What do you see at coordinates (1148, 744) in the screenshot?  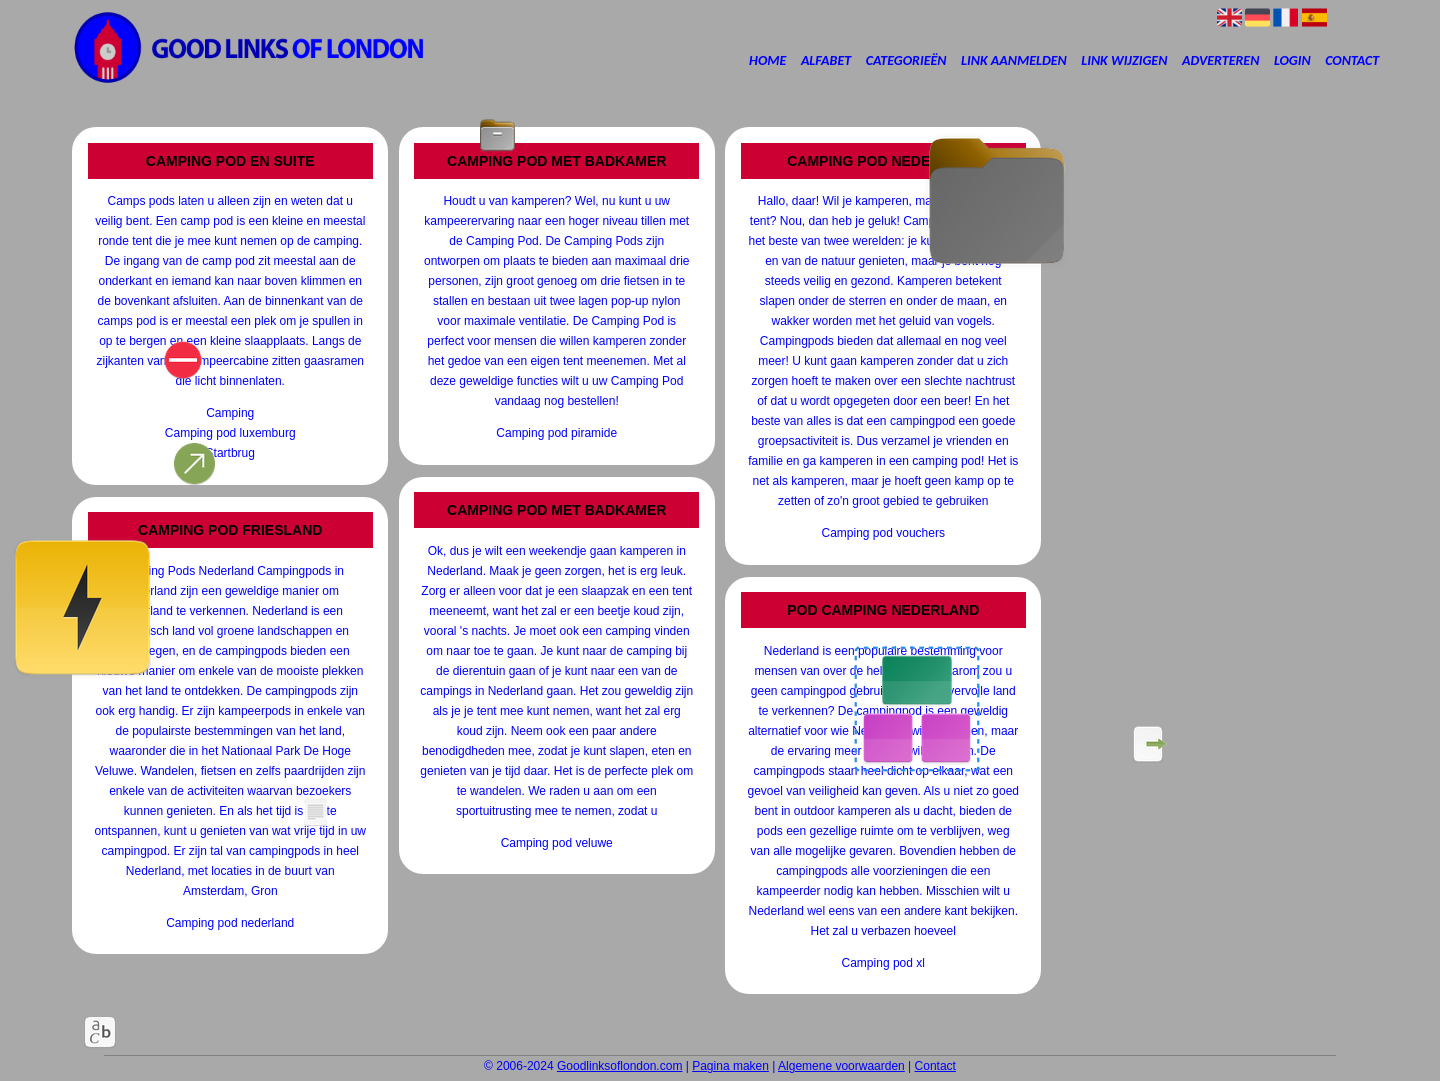 I see `export document to another location` at bounding box center [1148, 744].